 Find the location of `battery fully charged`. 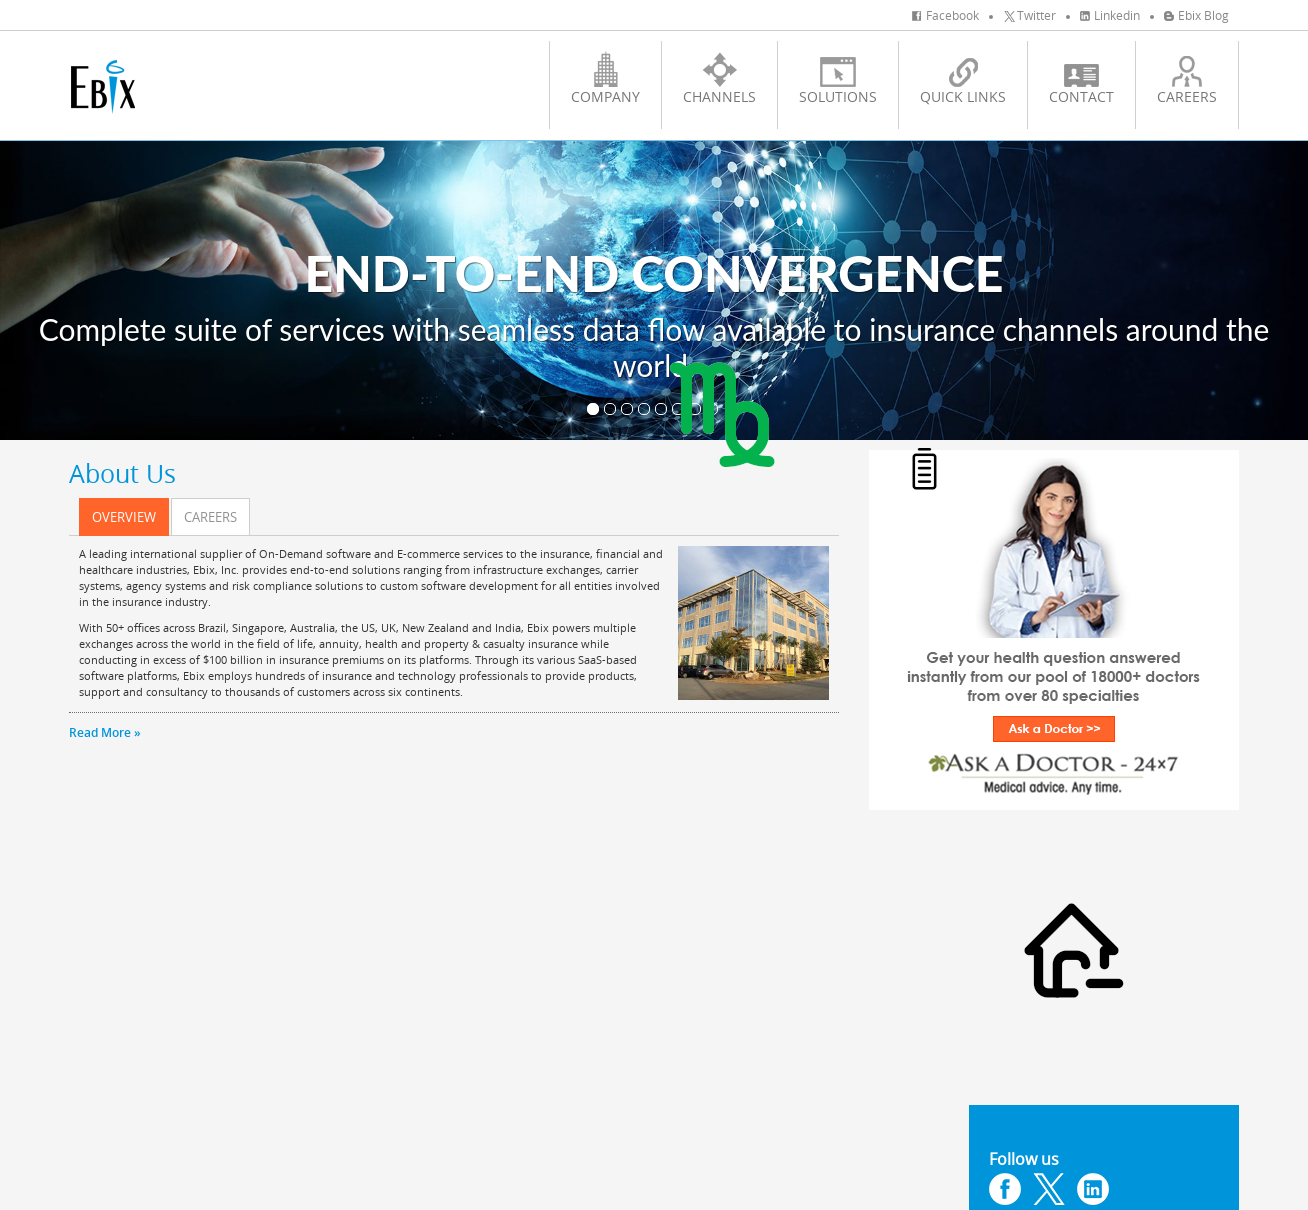

battery fully charged is located at coordinates (924, 469).